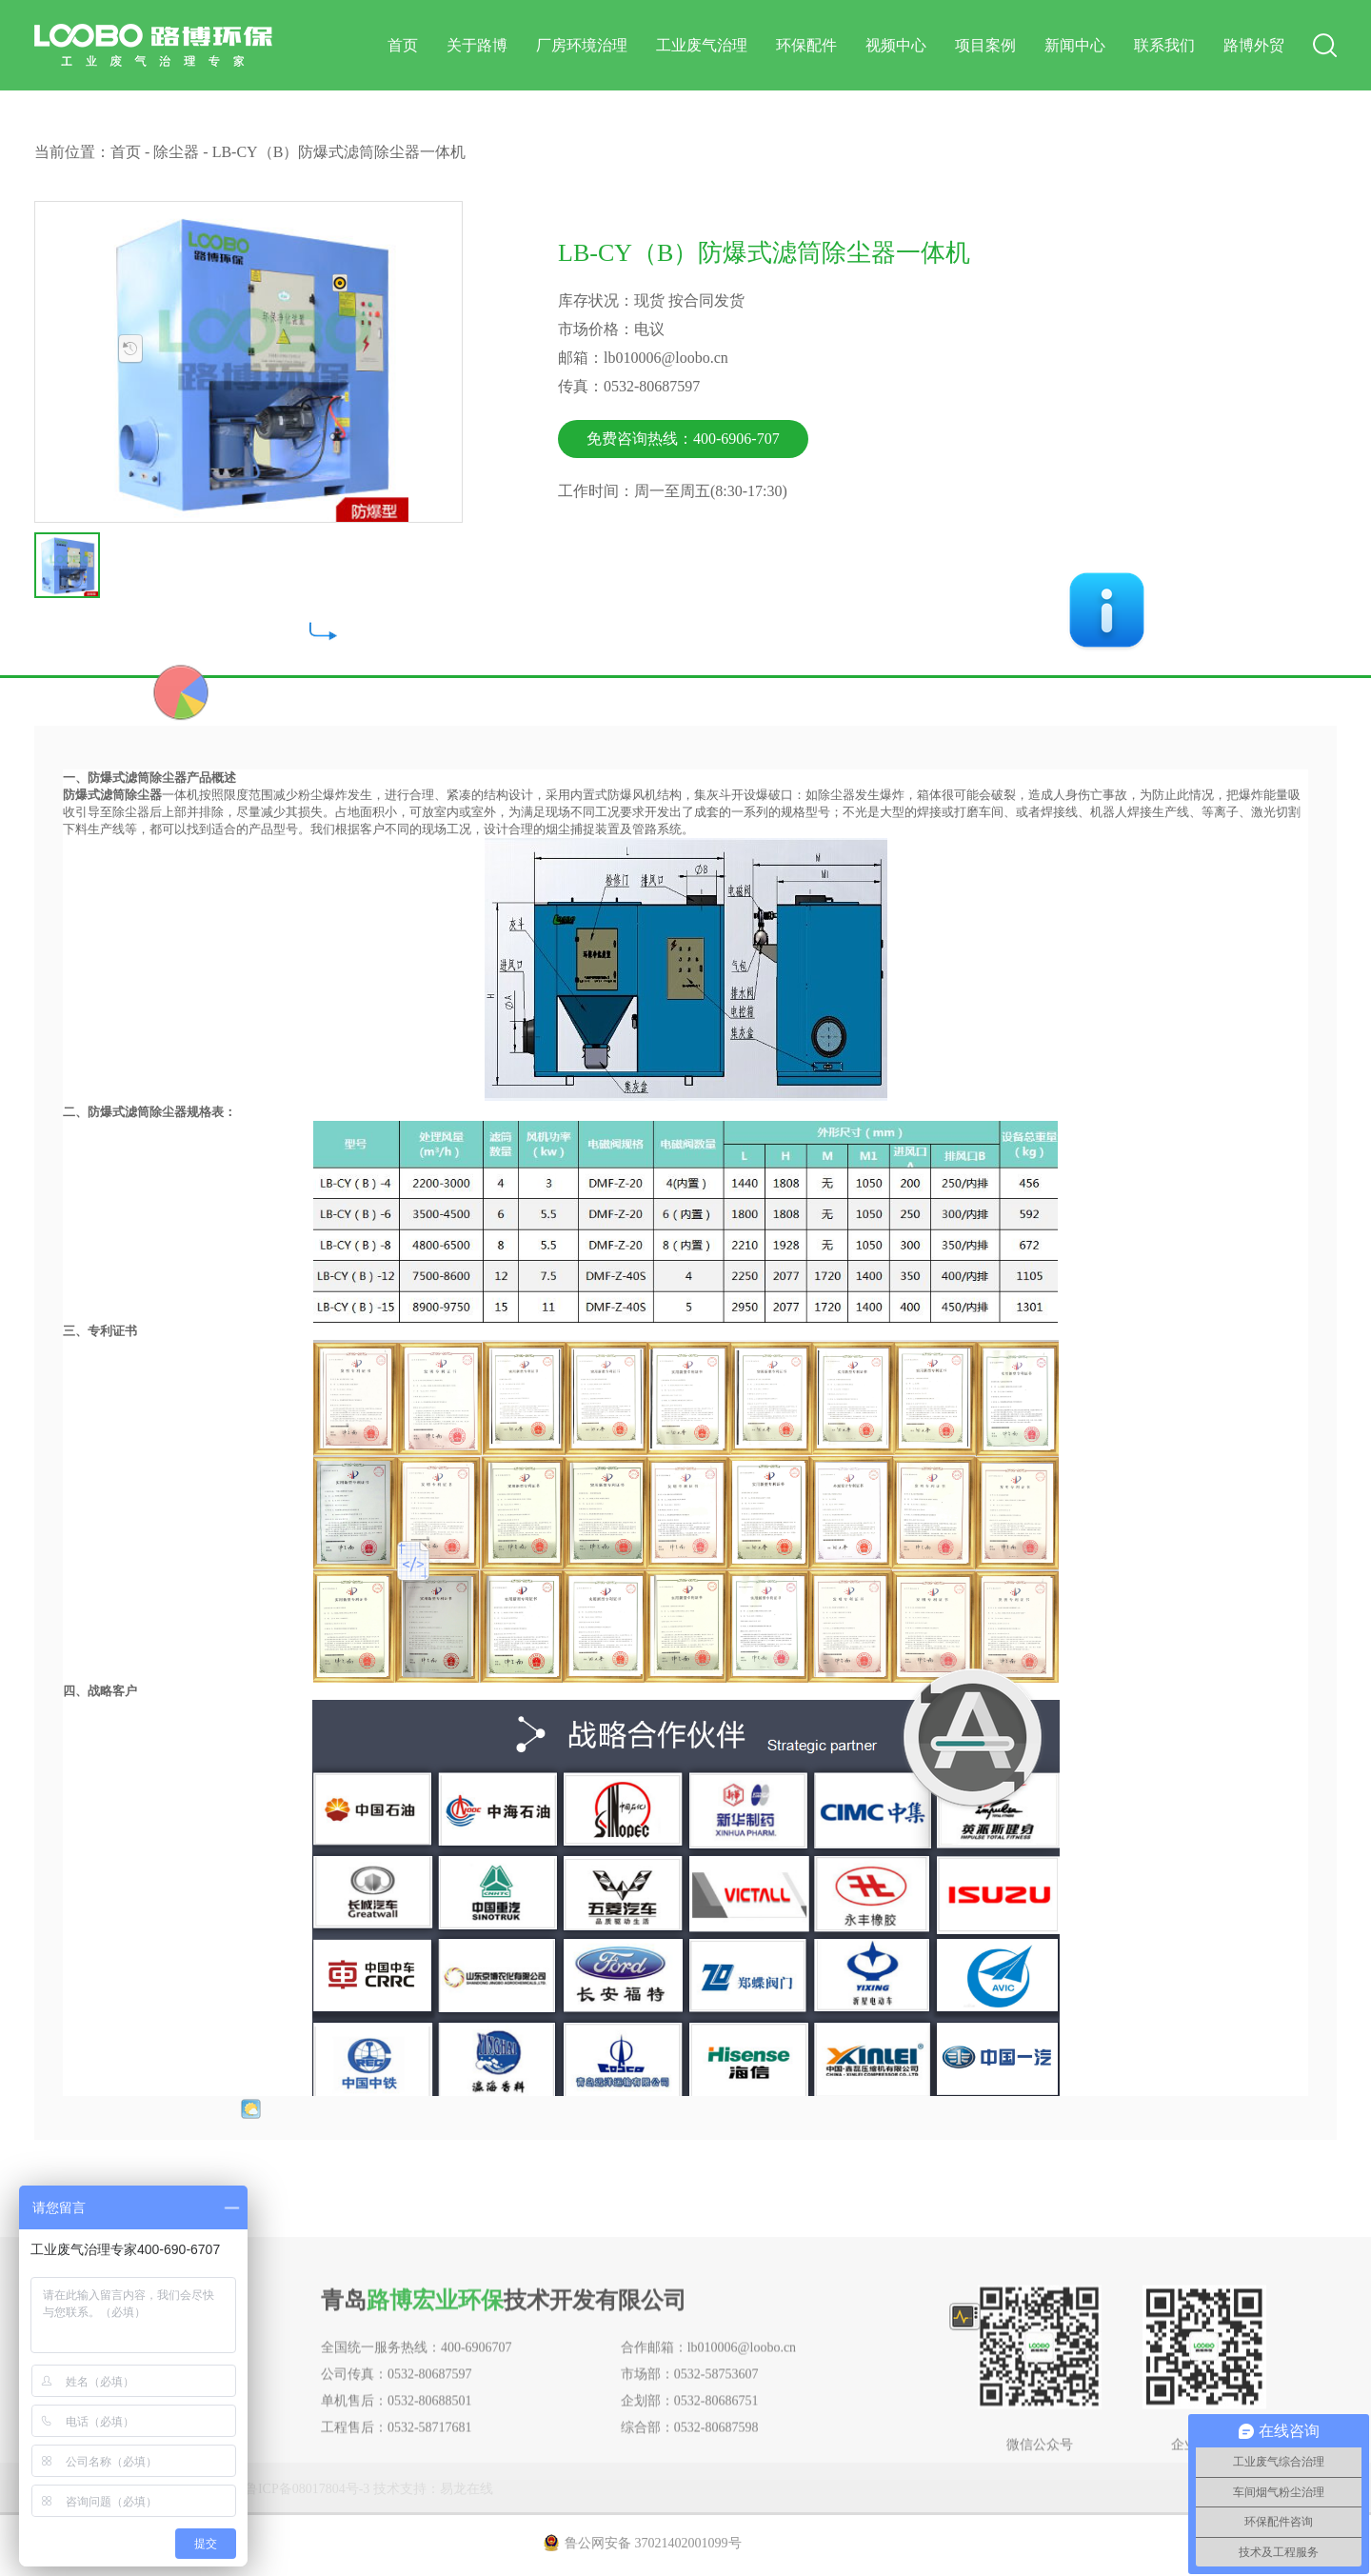 The width and height of the screenshot is (1371, 2576). I want to click on open the software updater application, so click(972, 1737).